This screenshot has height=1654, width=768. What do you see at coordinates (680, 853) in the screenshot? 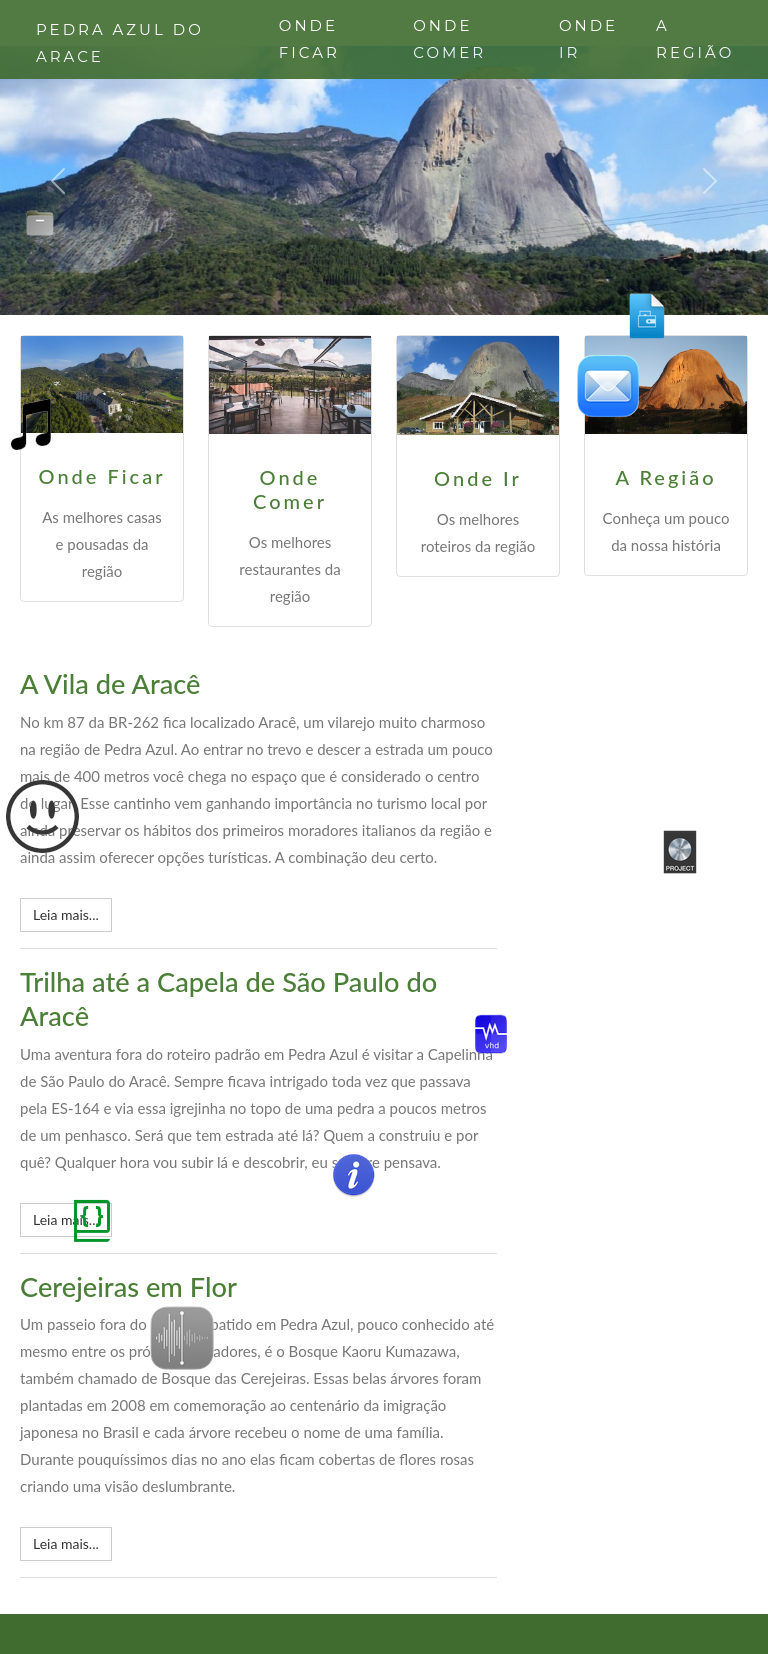
I see `open a Logic Pro project file in GarageBand` at bounding box center [680, 853].